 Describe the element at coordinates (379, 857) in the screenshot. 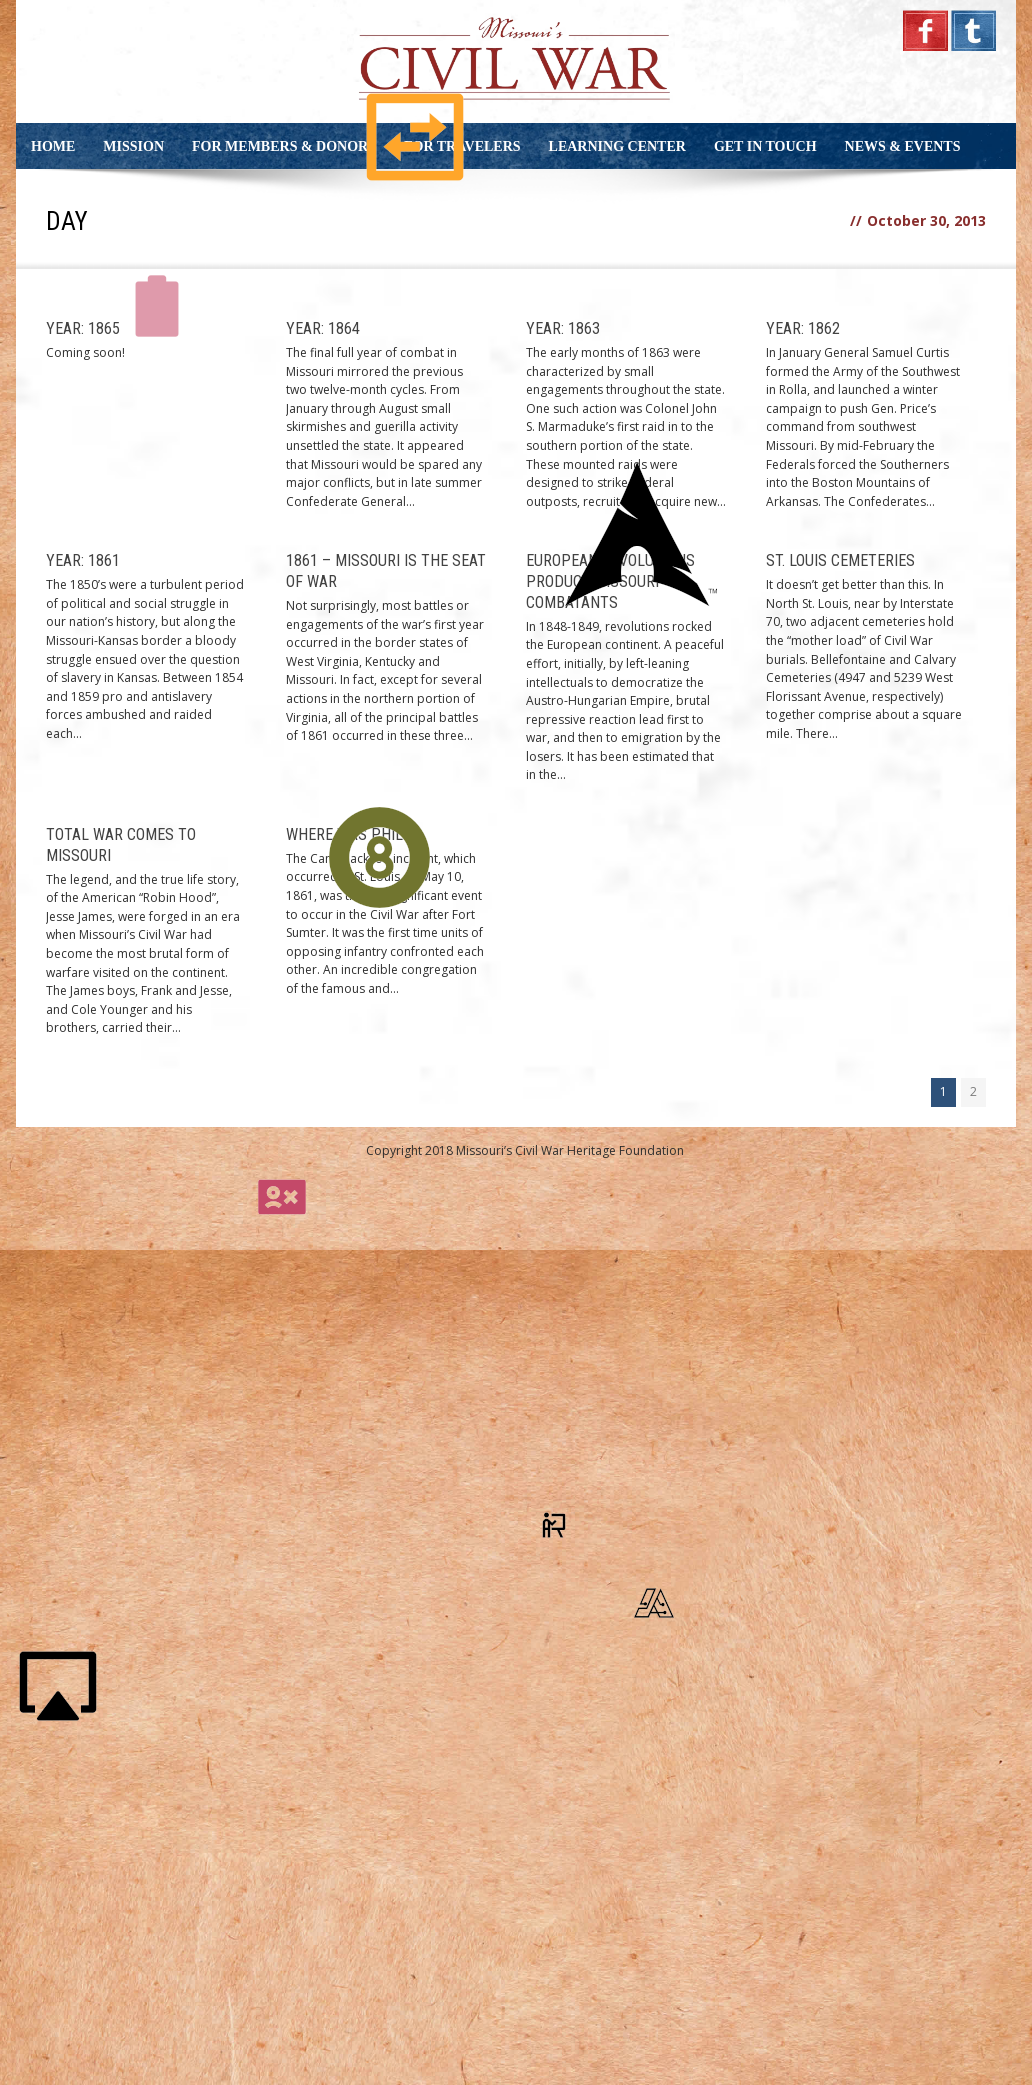

I see `access billiards or pool game` at that location.